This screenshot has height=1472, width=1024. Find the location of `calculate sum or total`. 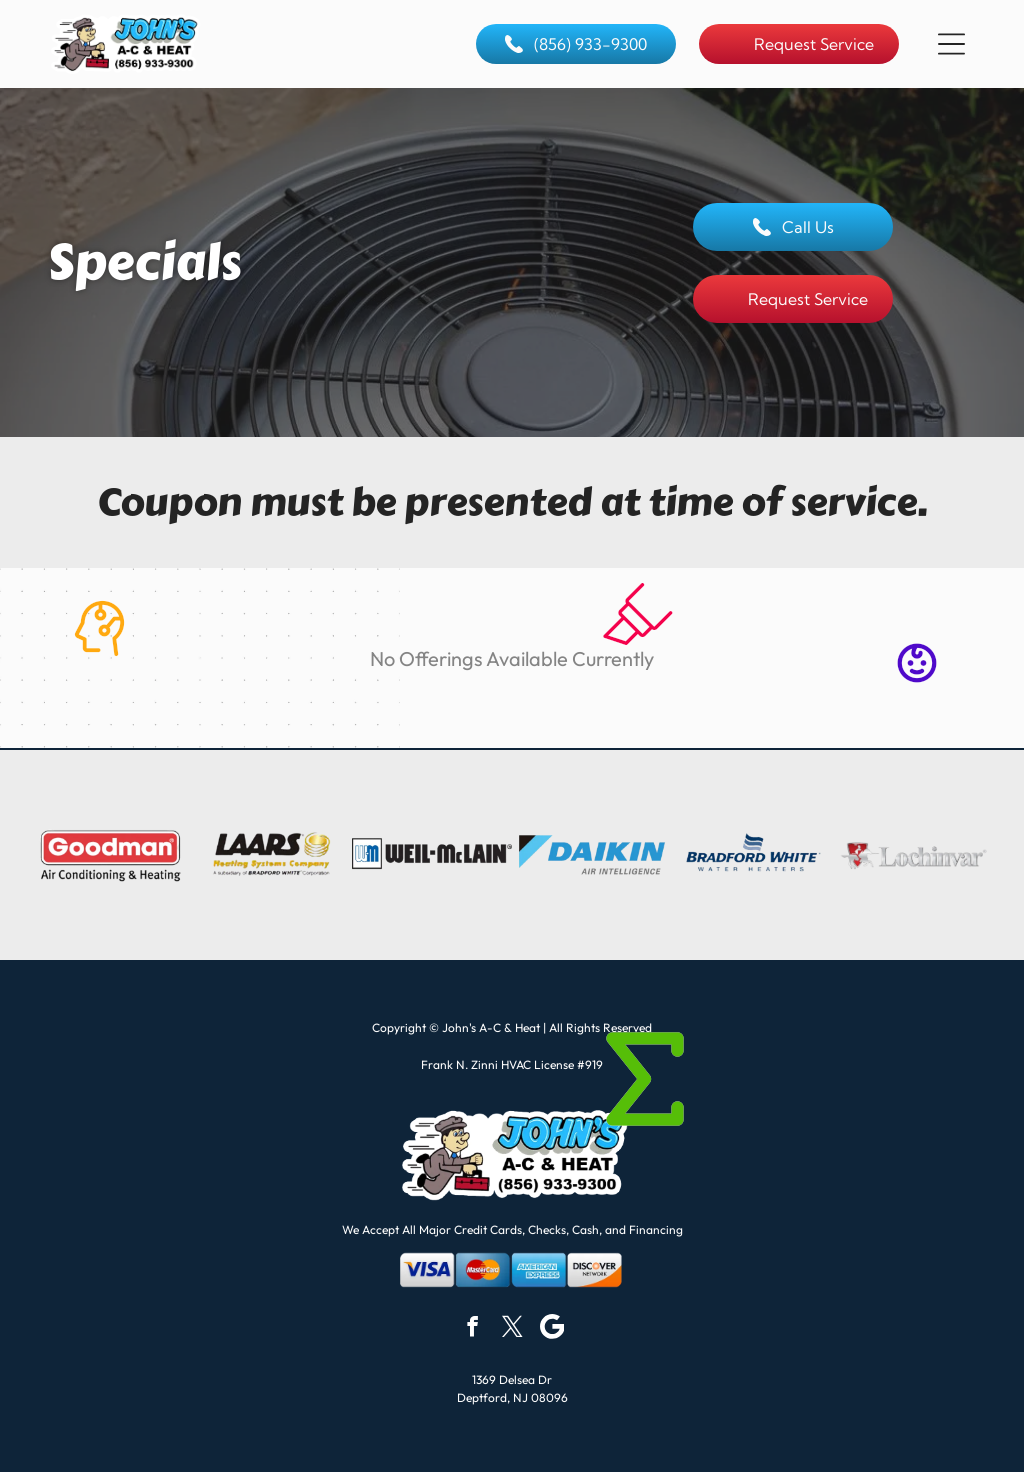

calculate sum or total is located at coordinates (645, 1079).